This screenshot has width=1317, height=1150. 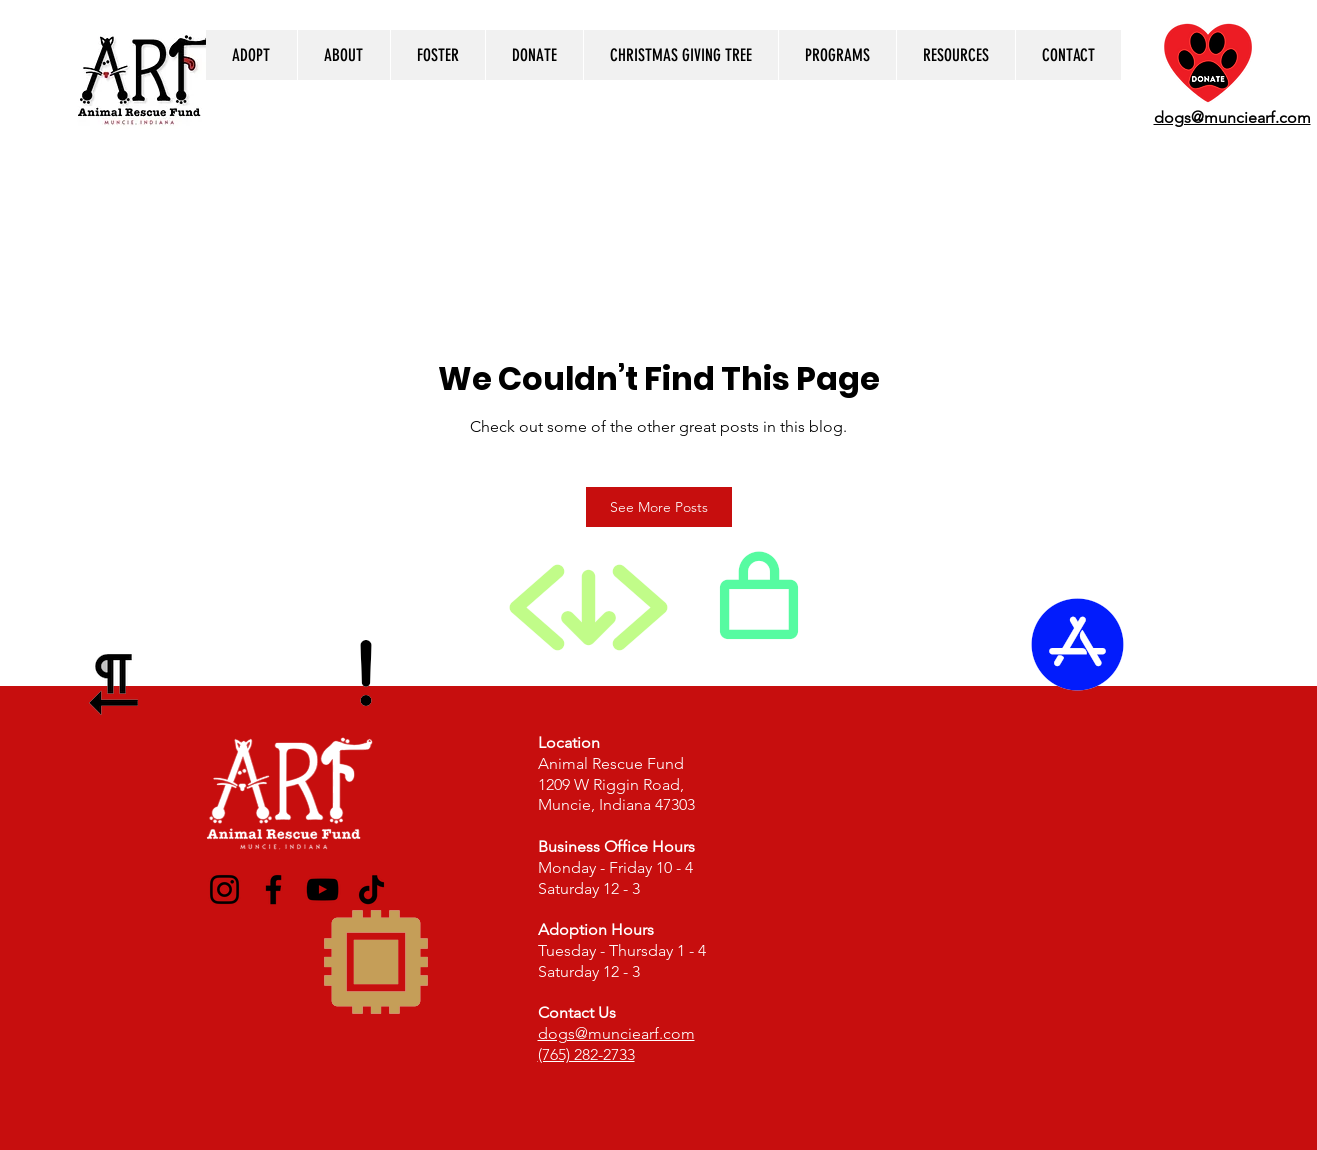 I want to click on download source code or script files, so click(x=588, y=607).